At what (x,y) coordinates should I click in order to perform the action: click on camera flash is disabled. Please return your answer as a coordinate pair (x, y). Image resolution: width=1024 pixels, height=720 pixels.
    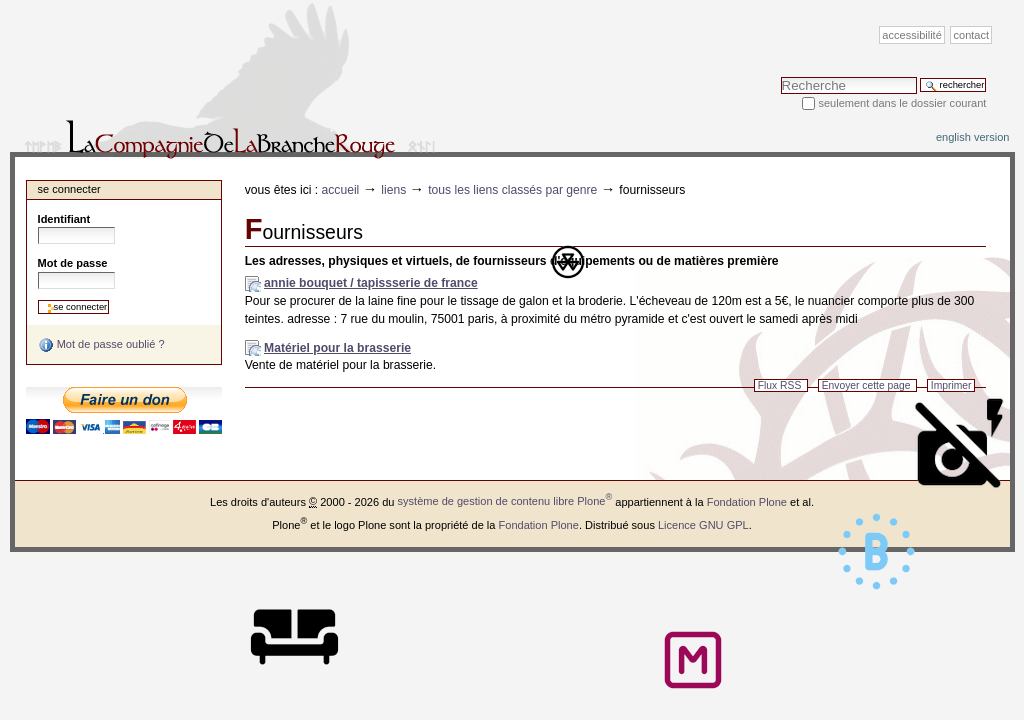
    Looking at the image, I should click on (961, 442).